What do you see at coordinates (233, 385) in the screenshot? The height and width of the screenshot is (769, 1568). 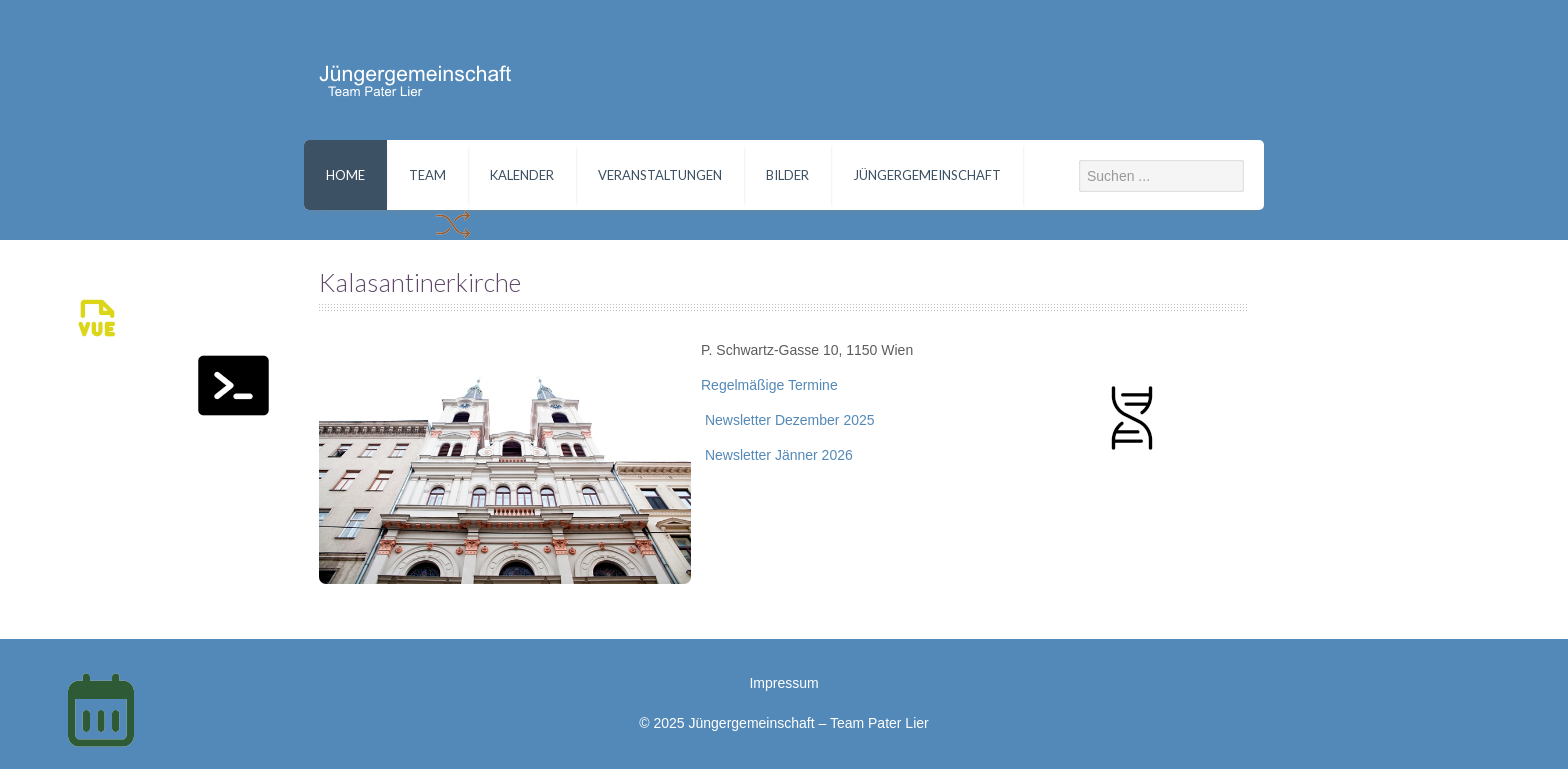 I see `open command line terminal` at bounding box center [233, 385].